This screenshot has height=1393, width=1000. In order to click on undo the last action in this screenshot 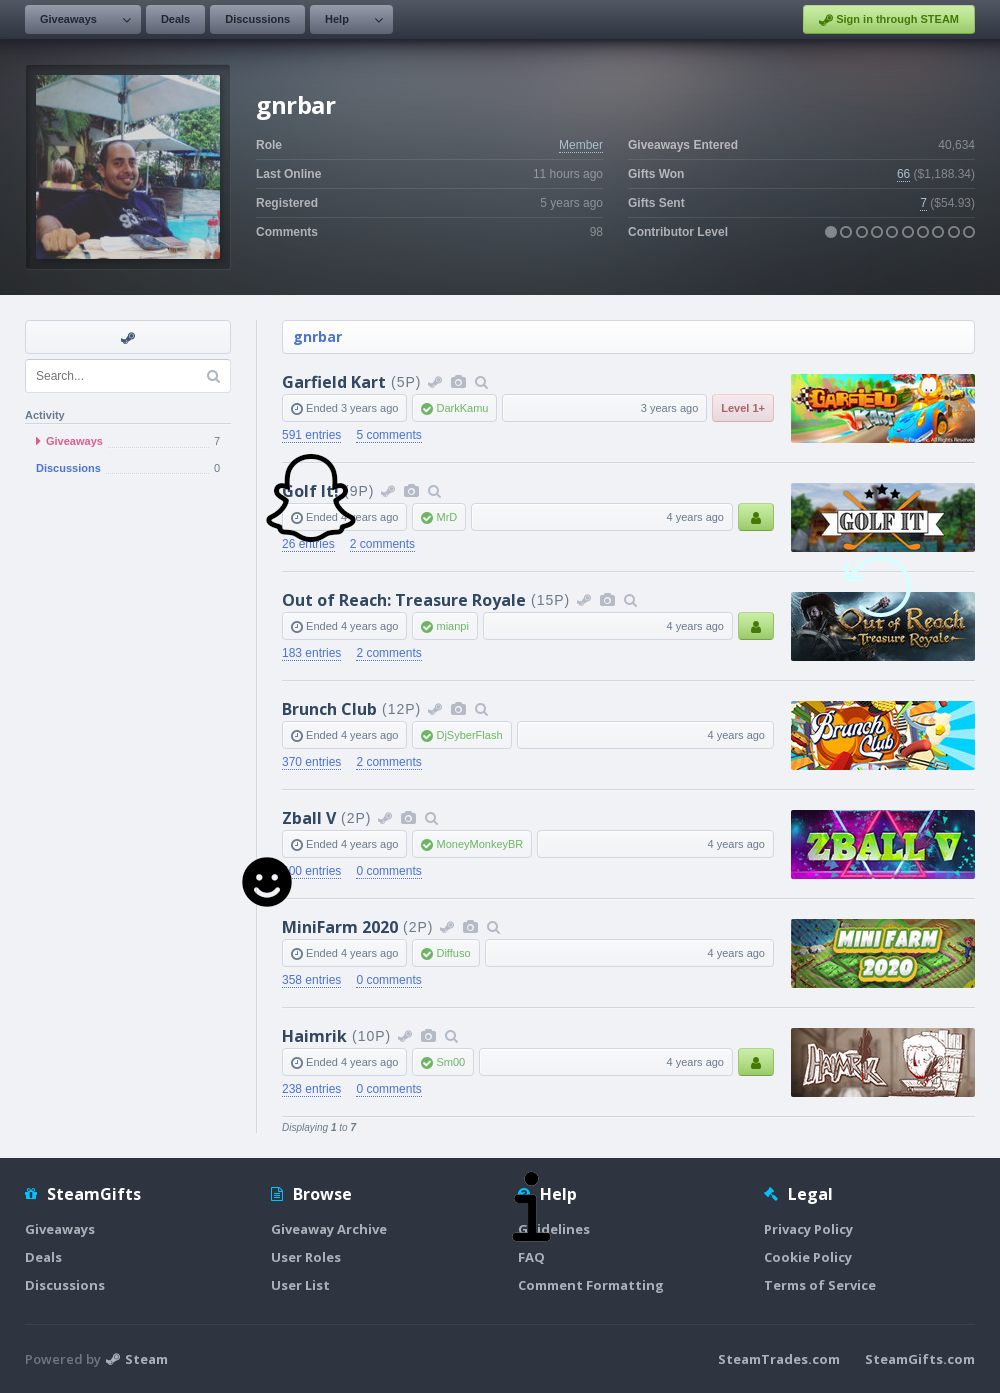, I will do `click(880, 586)`.